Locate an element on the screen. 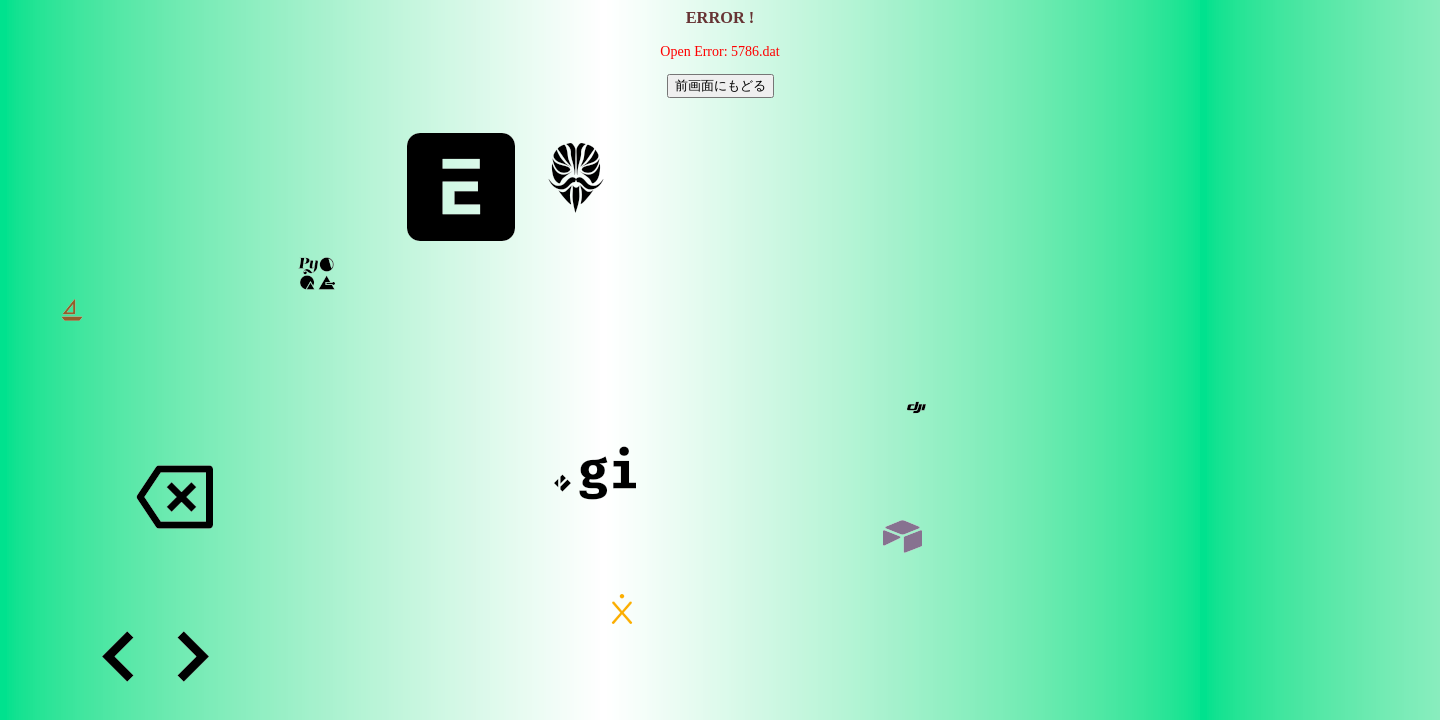 The image size is (1440, 720). pycqa (python code quality authority) organization logo is located at coordinates (316, 273).